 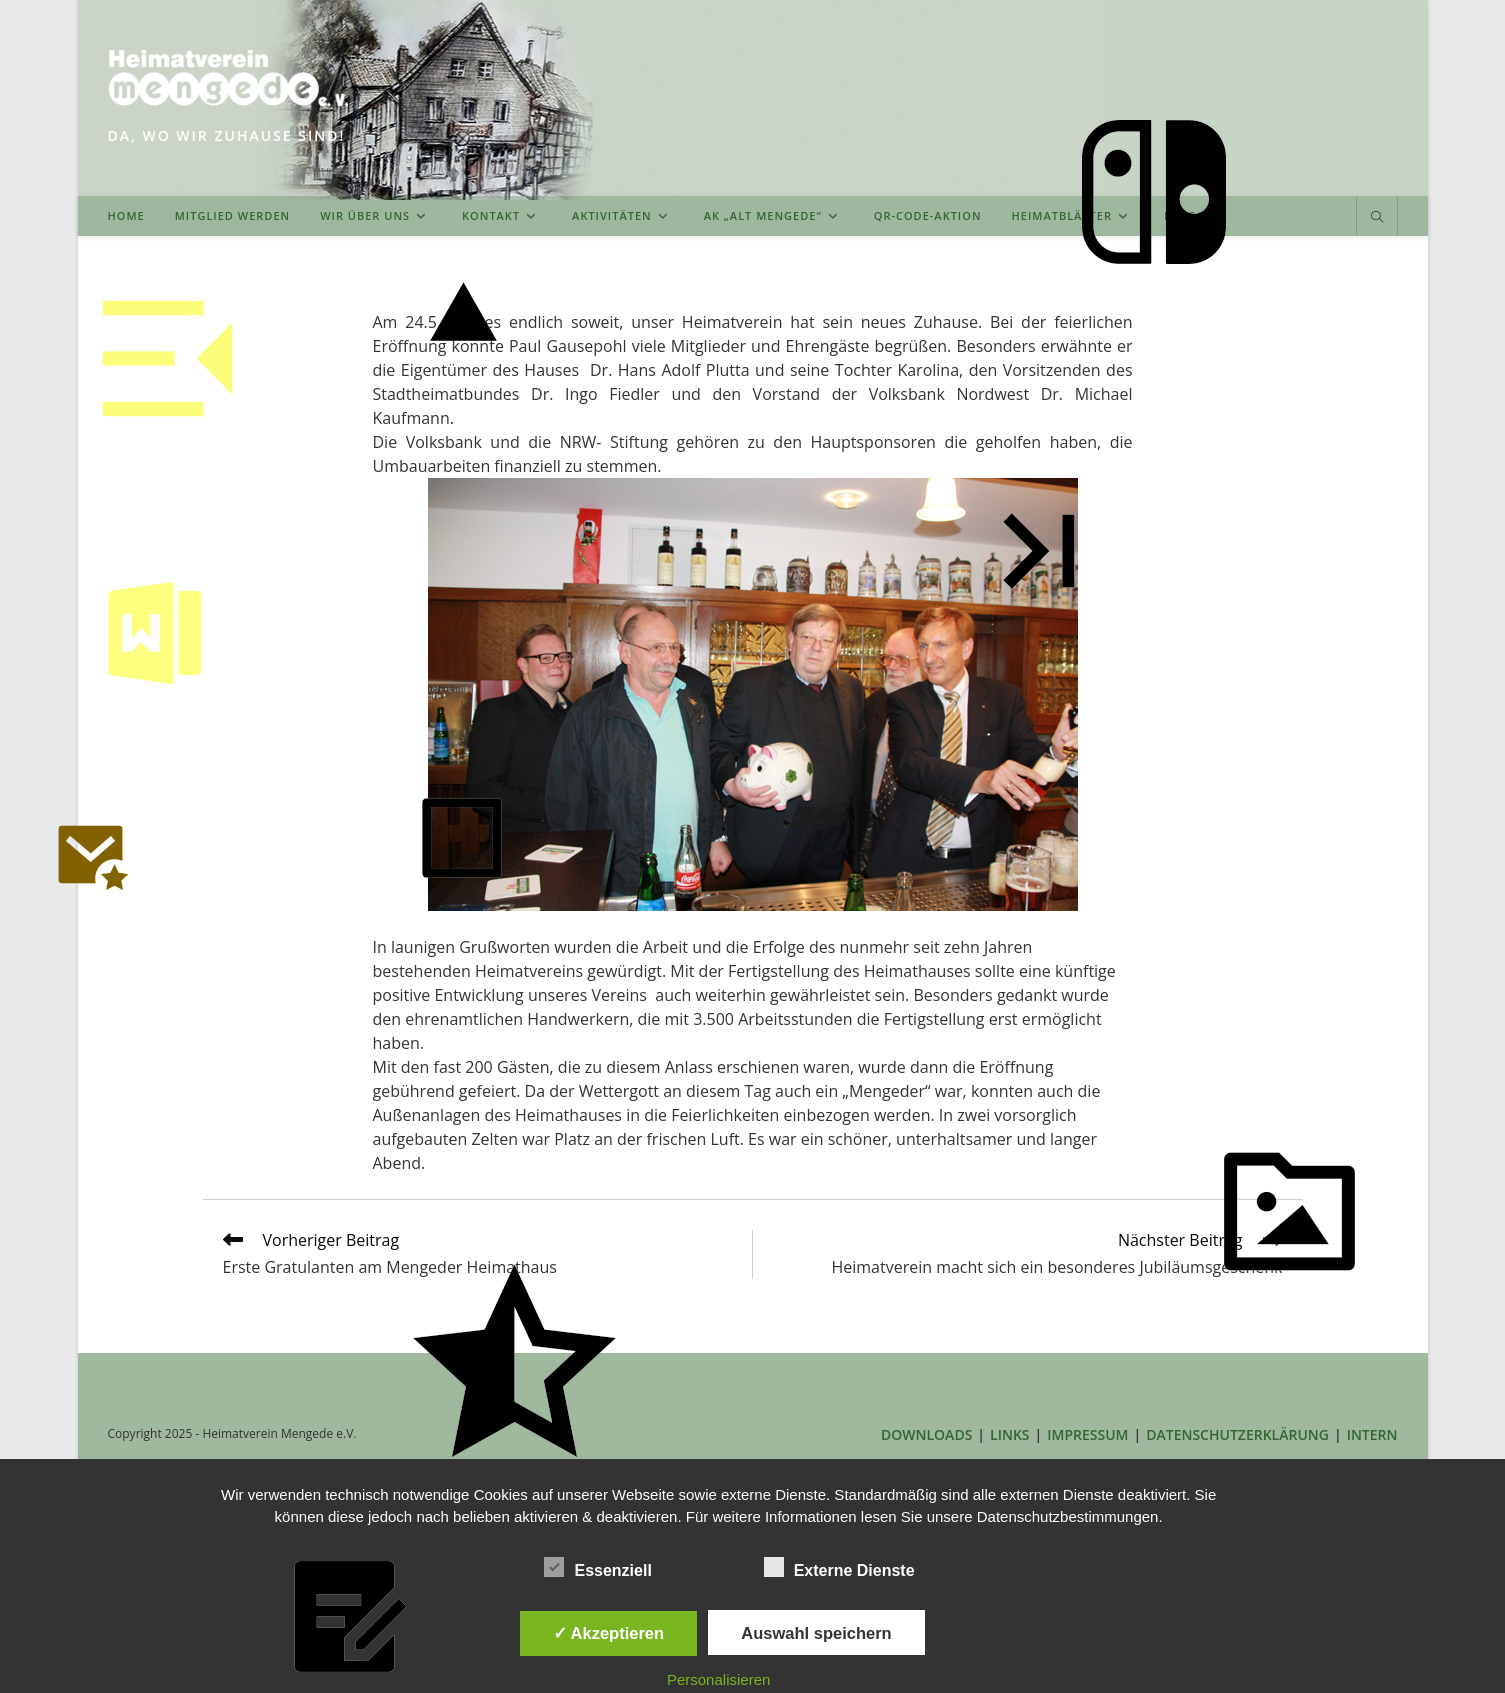 What do you see at coordinates (344, 1616) in the screenshot?
I see `edit or compose a draft document` at bounding box center [344, 1616].